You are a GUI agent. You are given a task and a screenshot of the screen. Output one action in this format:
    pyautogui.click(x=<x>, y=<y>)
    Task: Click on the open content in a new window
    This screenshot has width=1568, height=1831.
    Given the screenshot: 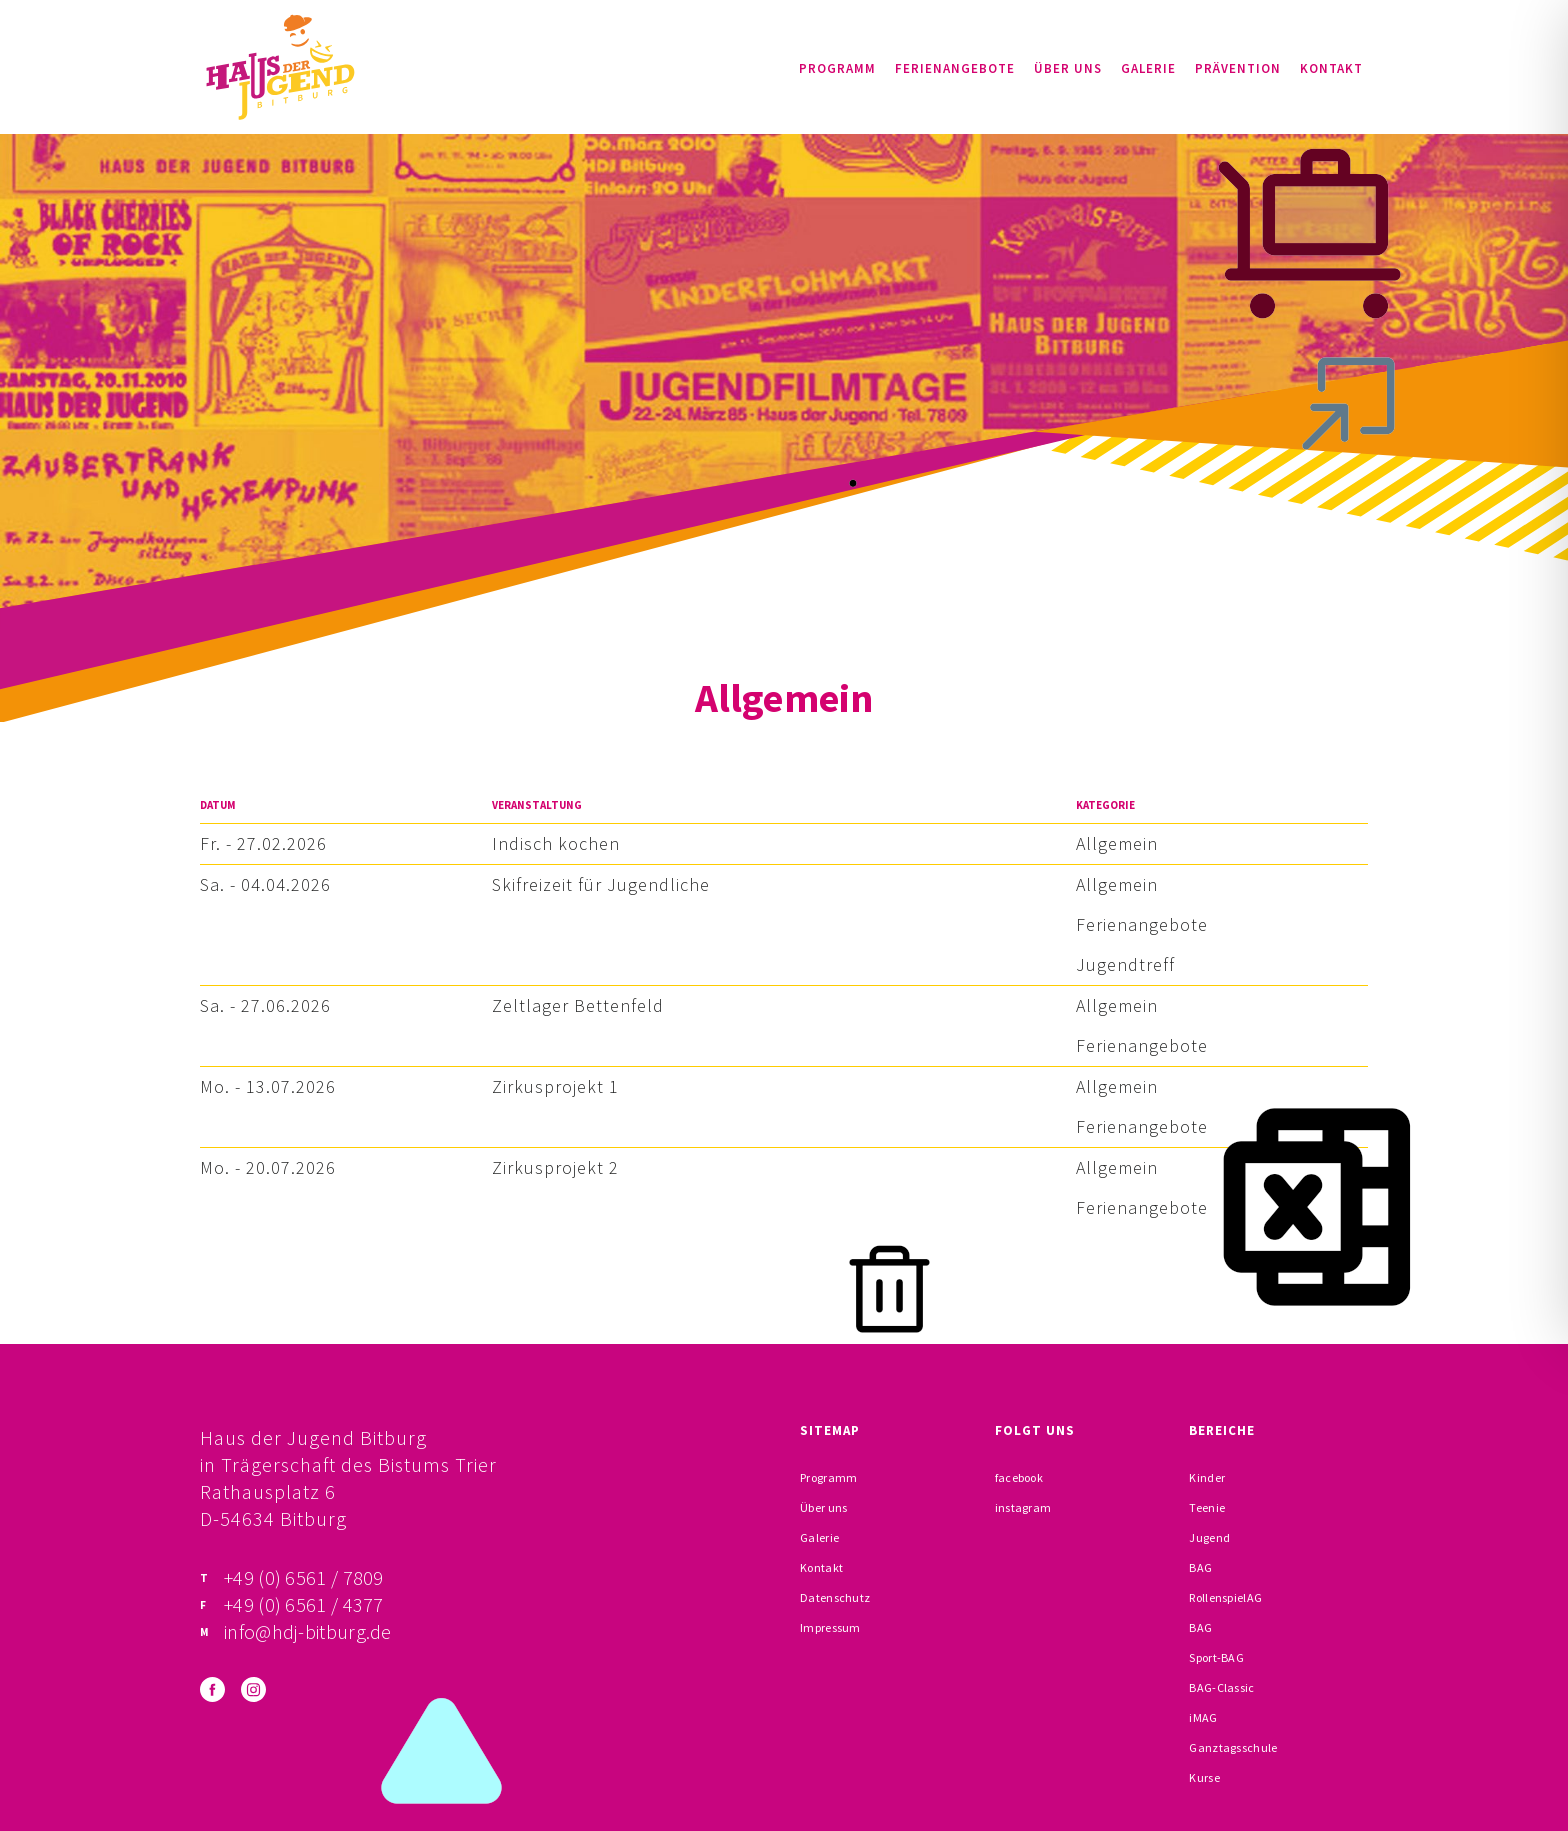 What is the action you would take?
    pyautogui.click(x=1348, y=403)
    